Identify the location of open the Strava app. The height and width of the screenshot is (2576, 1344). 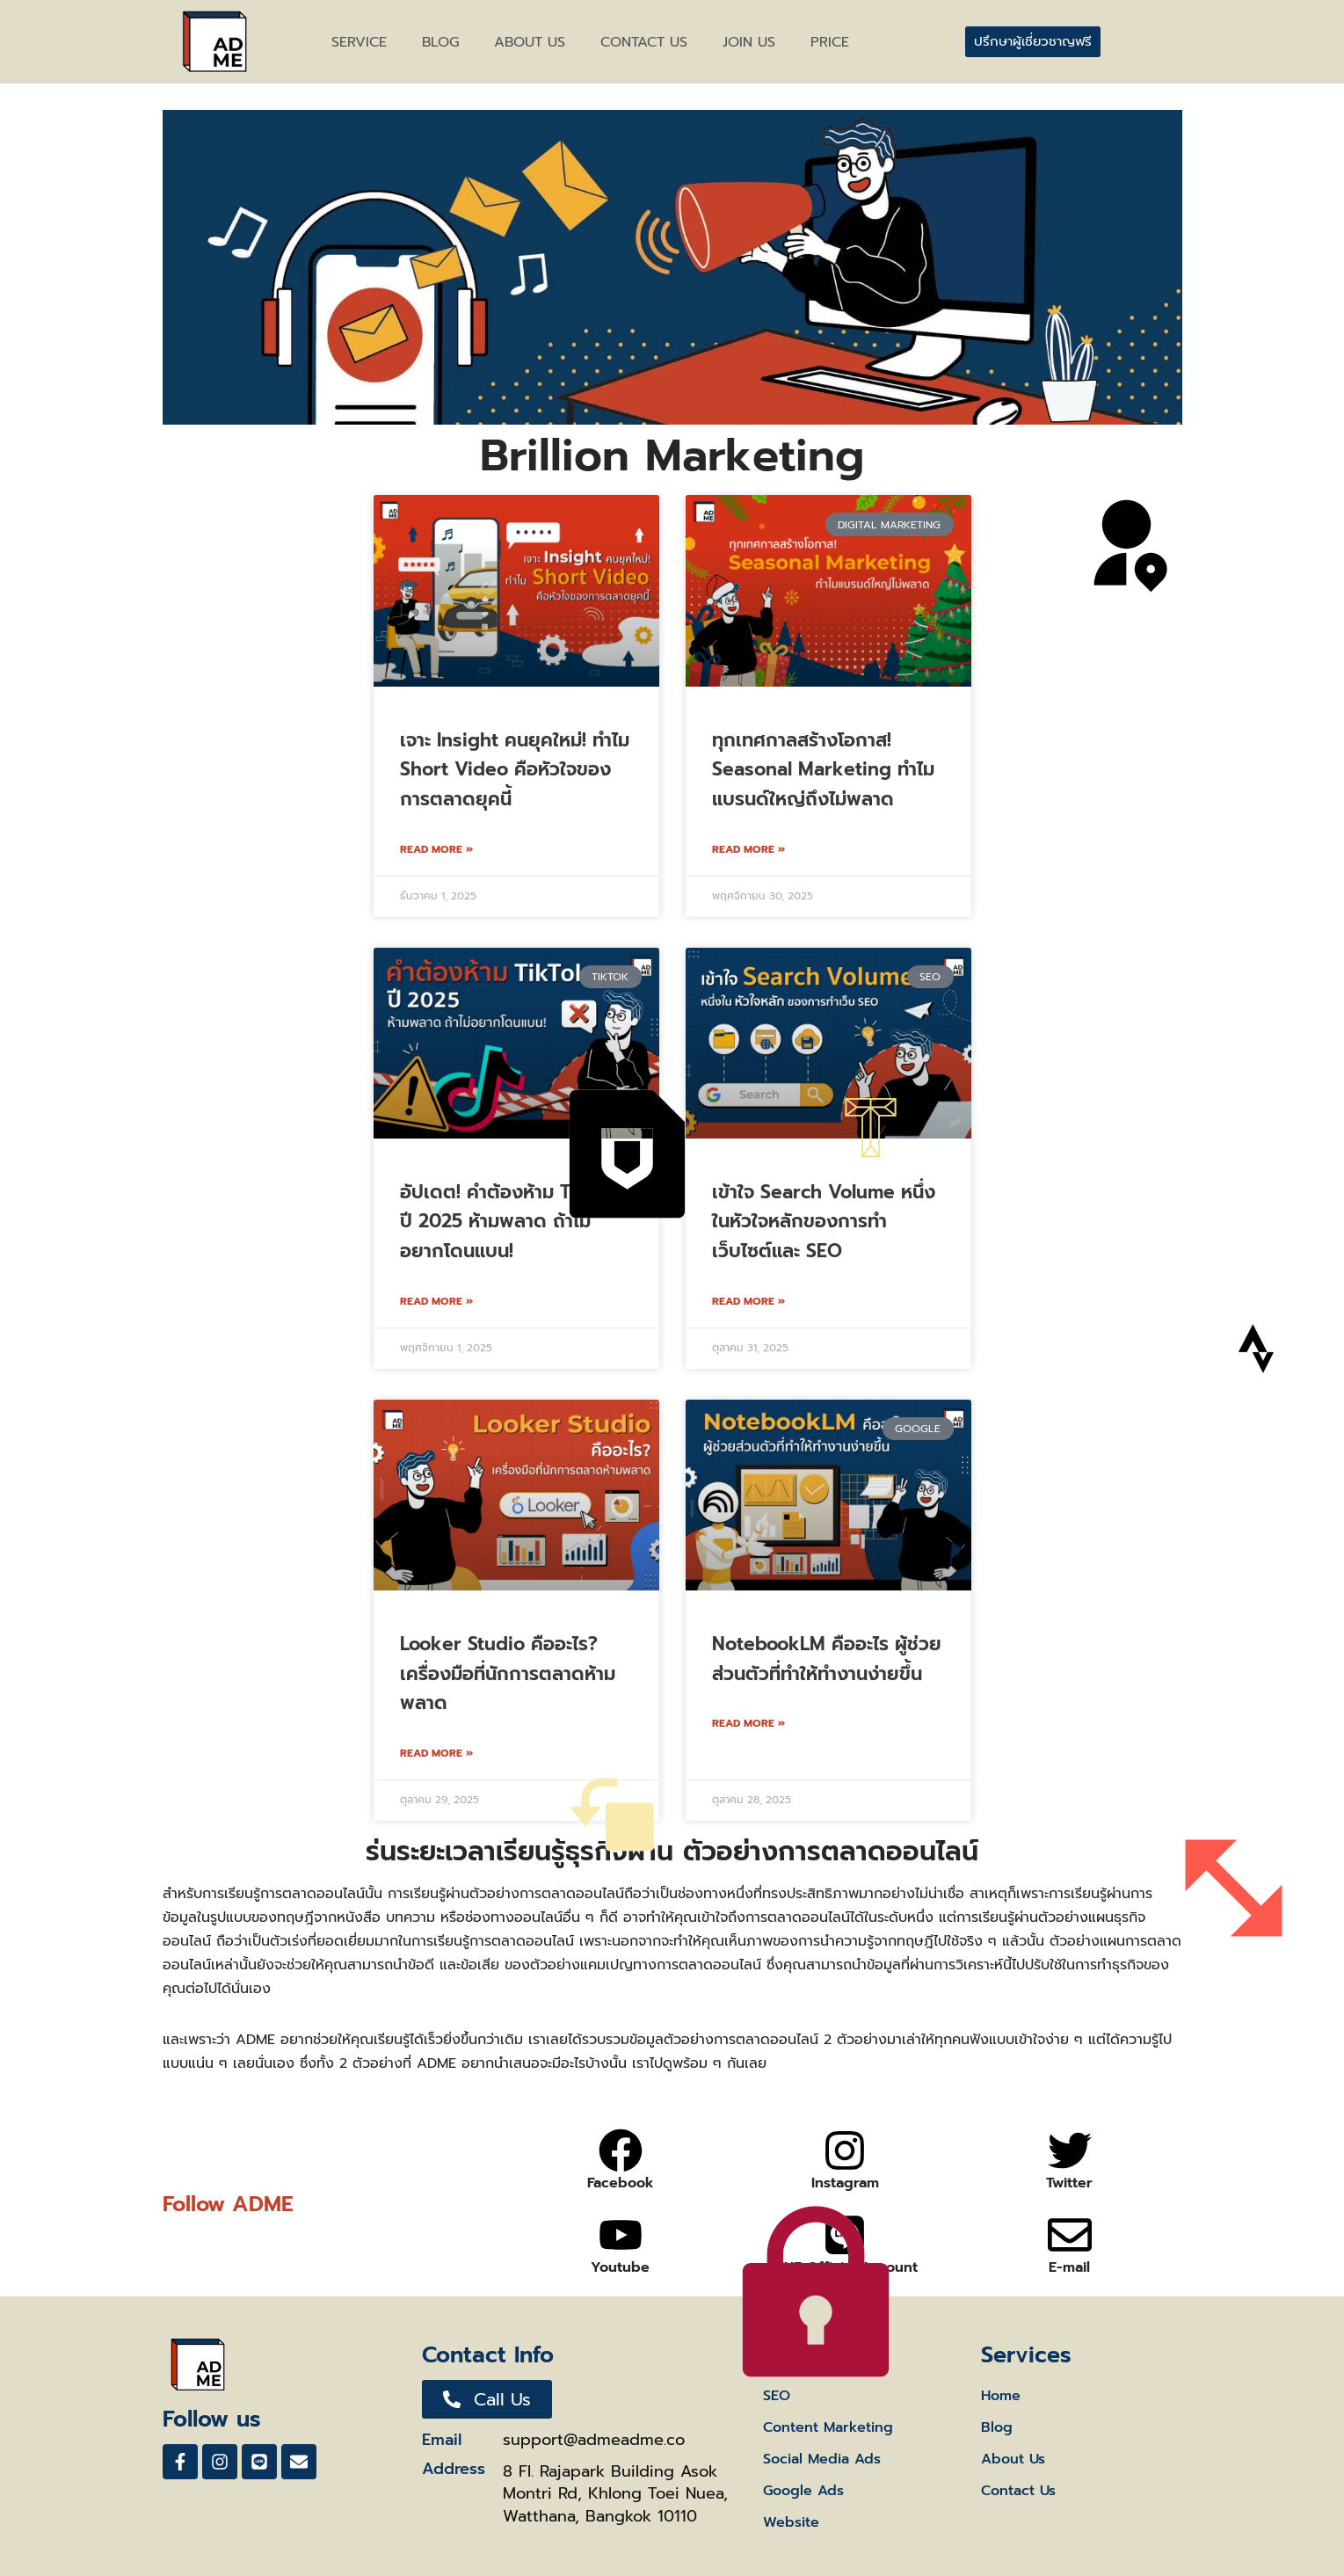
(1256, 1349).